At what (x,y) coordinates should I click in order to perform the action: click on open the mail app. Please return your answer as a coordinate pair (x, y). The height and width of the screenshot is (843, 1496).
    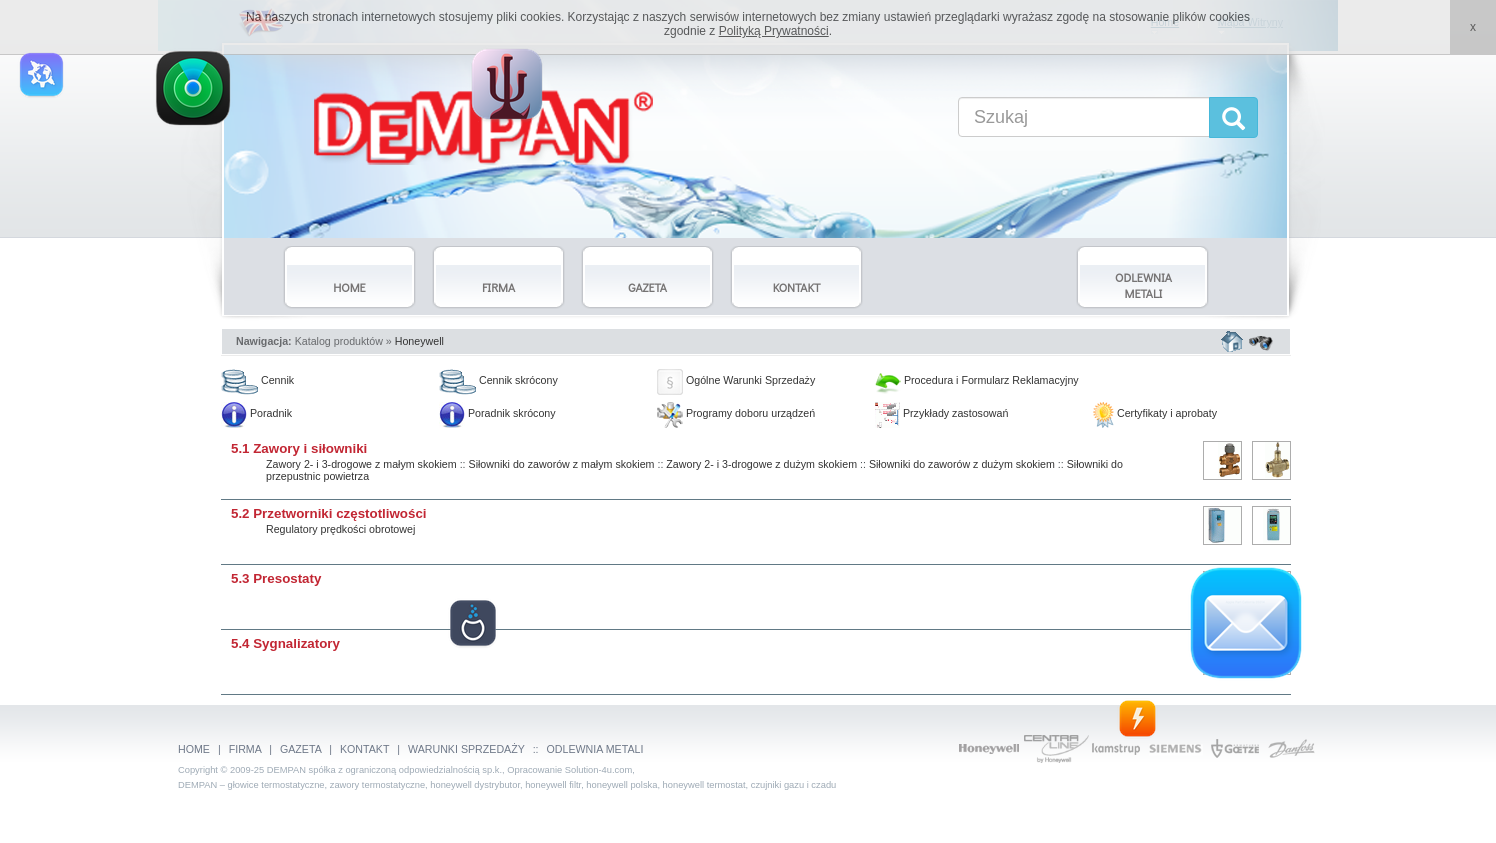
    Looking at the image, I should click on (1246, 623).